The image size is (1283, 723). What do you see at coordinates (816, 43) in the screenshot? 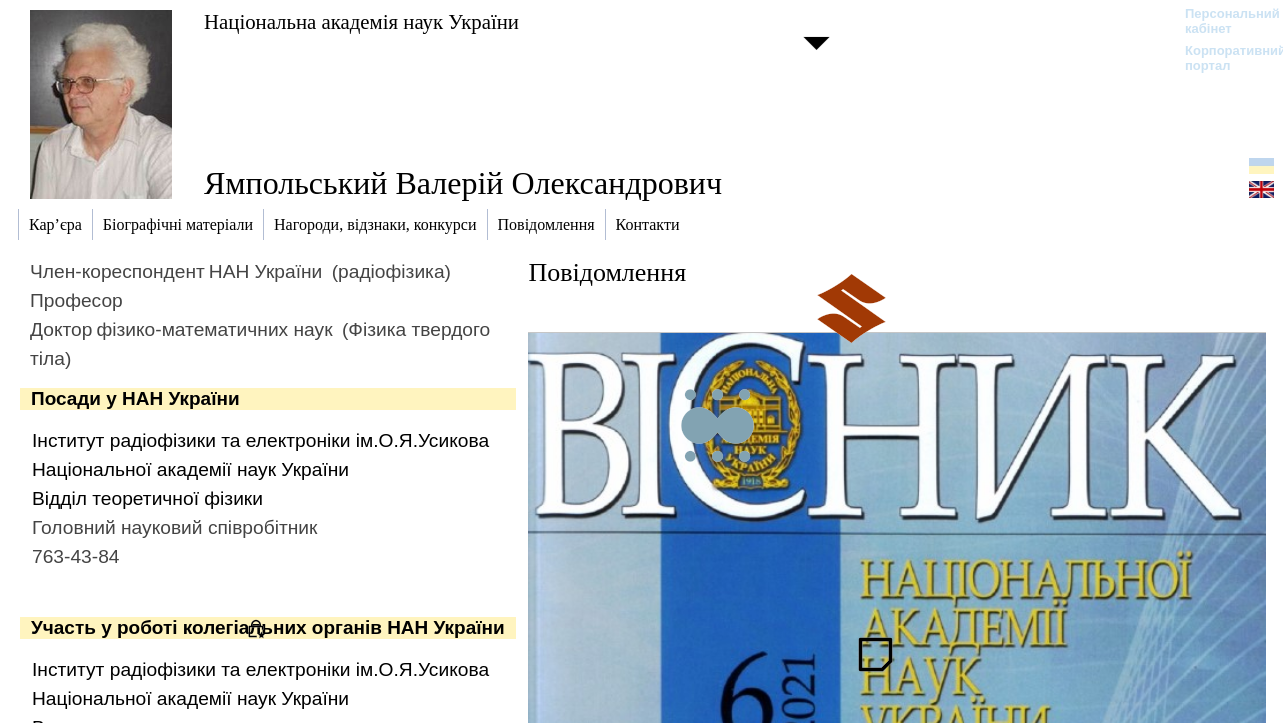
I see `expand a dropdown menu` at bounding box center [816, 43].